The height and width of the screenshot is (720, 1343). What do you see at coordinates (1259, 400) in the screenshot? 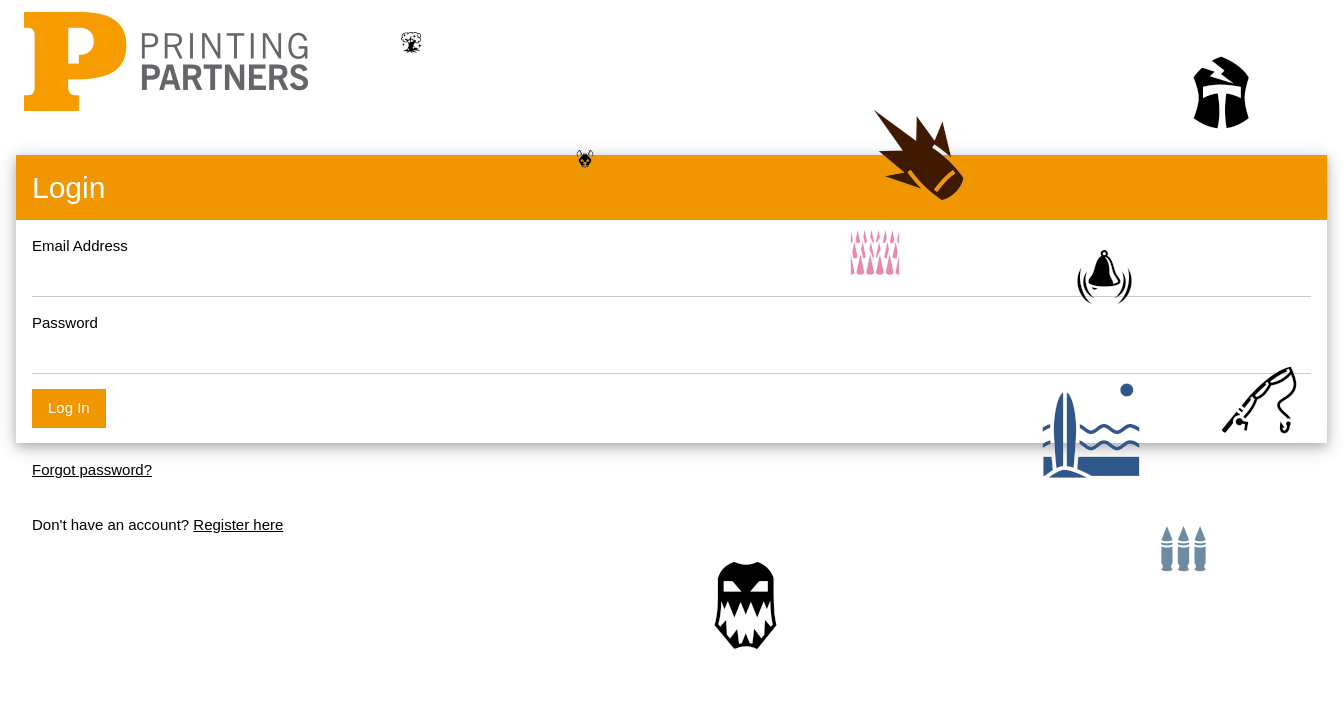
I see `access fishing mini-game or activity` at bounding box center [1259, 400].